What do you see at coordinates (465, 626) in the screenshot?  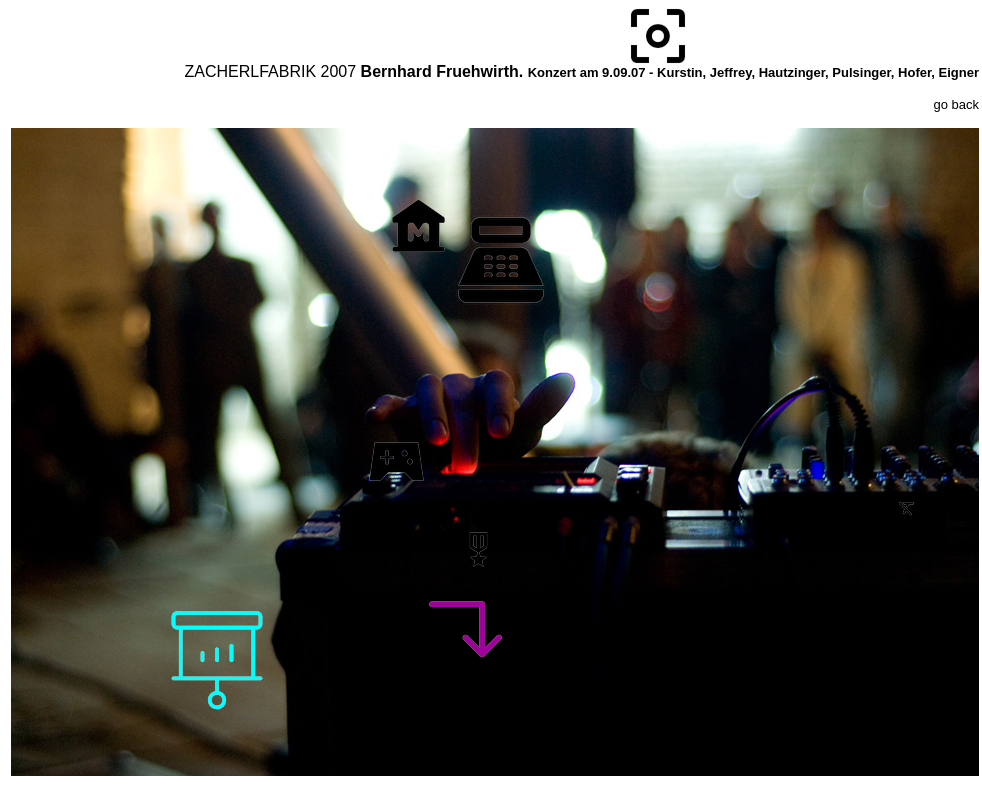 I see `move item right then down` at bounding box center [465, 626].